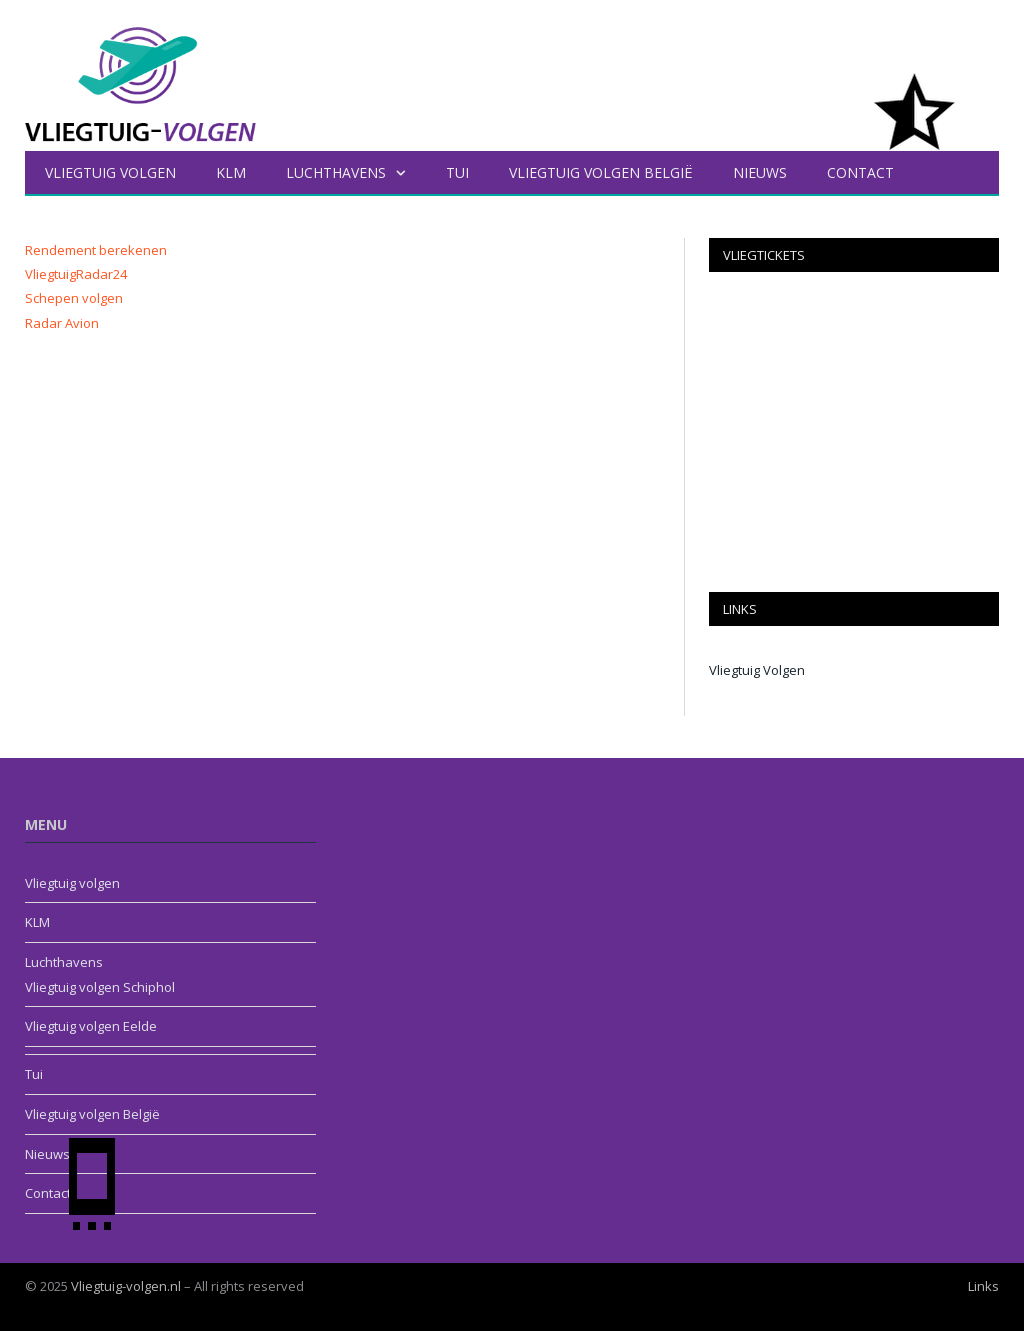 The height and width of the screenshot is (1331, 1024). What do you see at coordinates (914, 113) in the screenshot?
I see `indicates a partial or half-star rating` at bounding box center [914, 113].